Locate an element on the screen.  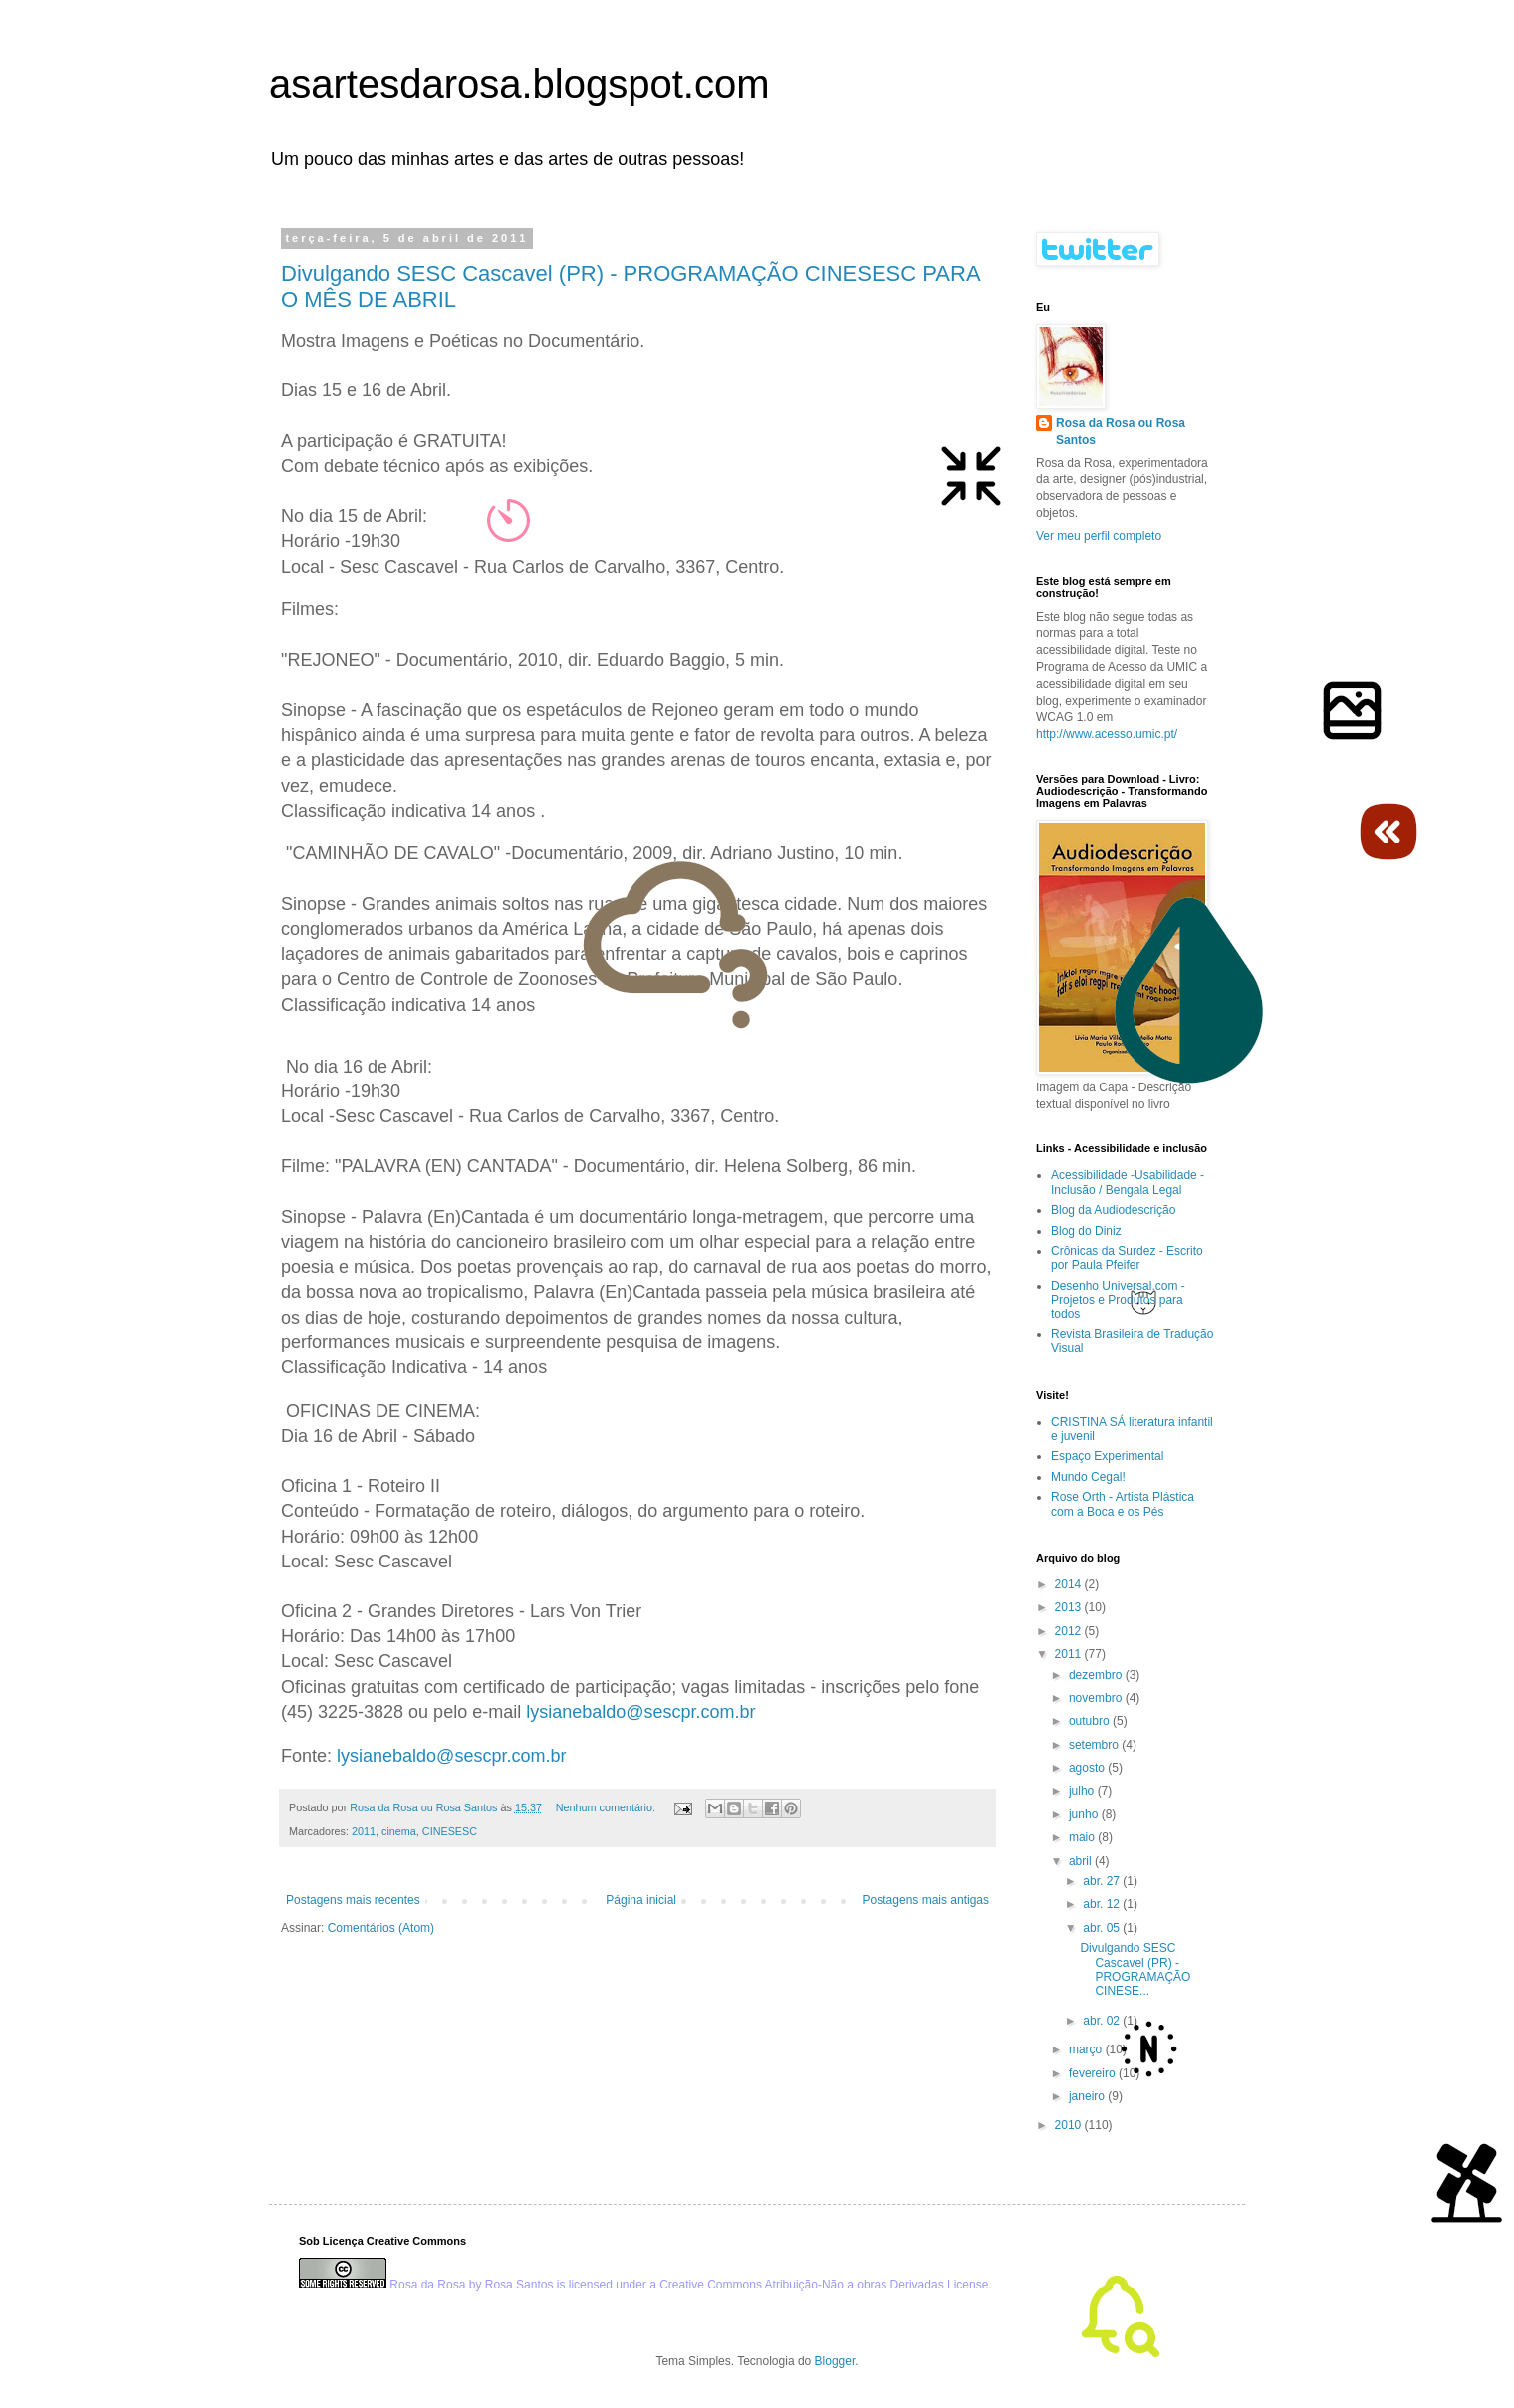
access wind energy or renewable power settings is located at coordinates (1466, 2184).